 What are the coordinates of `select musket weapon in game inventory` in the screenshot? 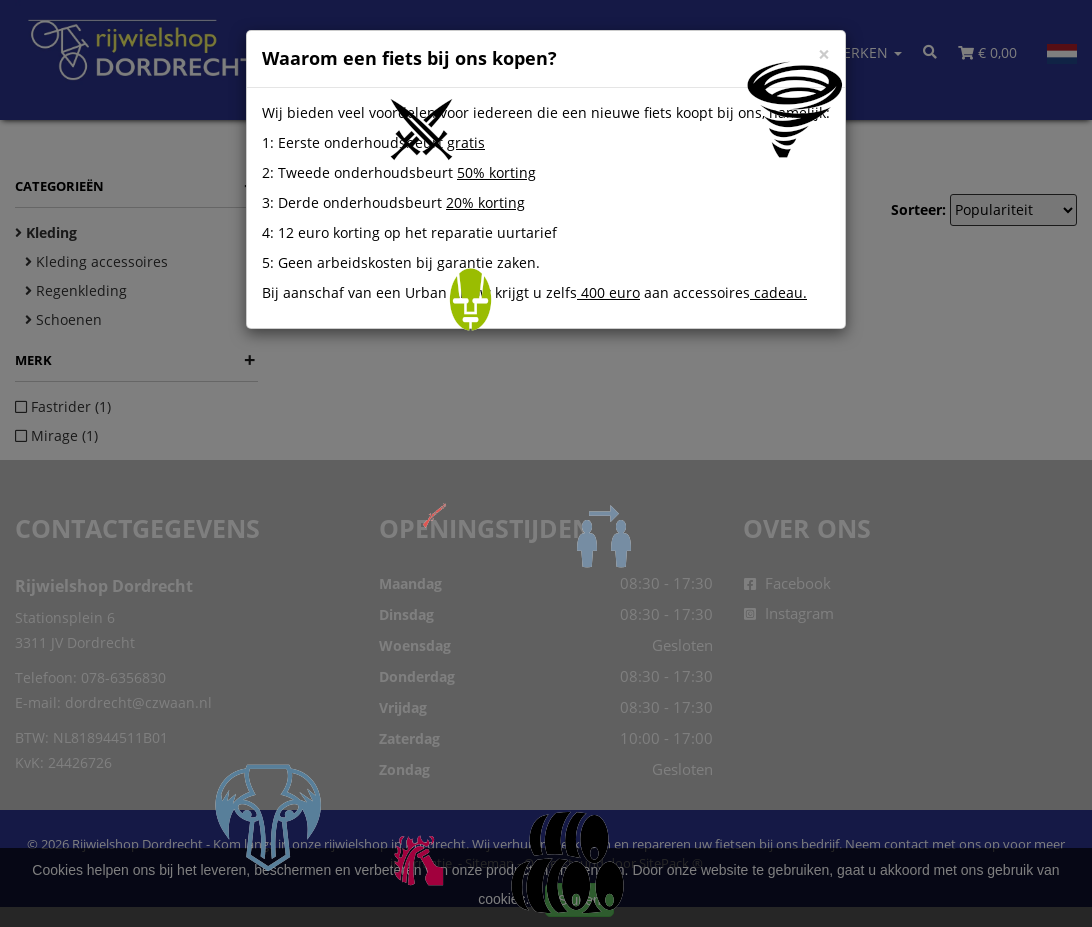 It's located at (434, 515).